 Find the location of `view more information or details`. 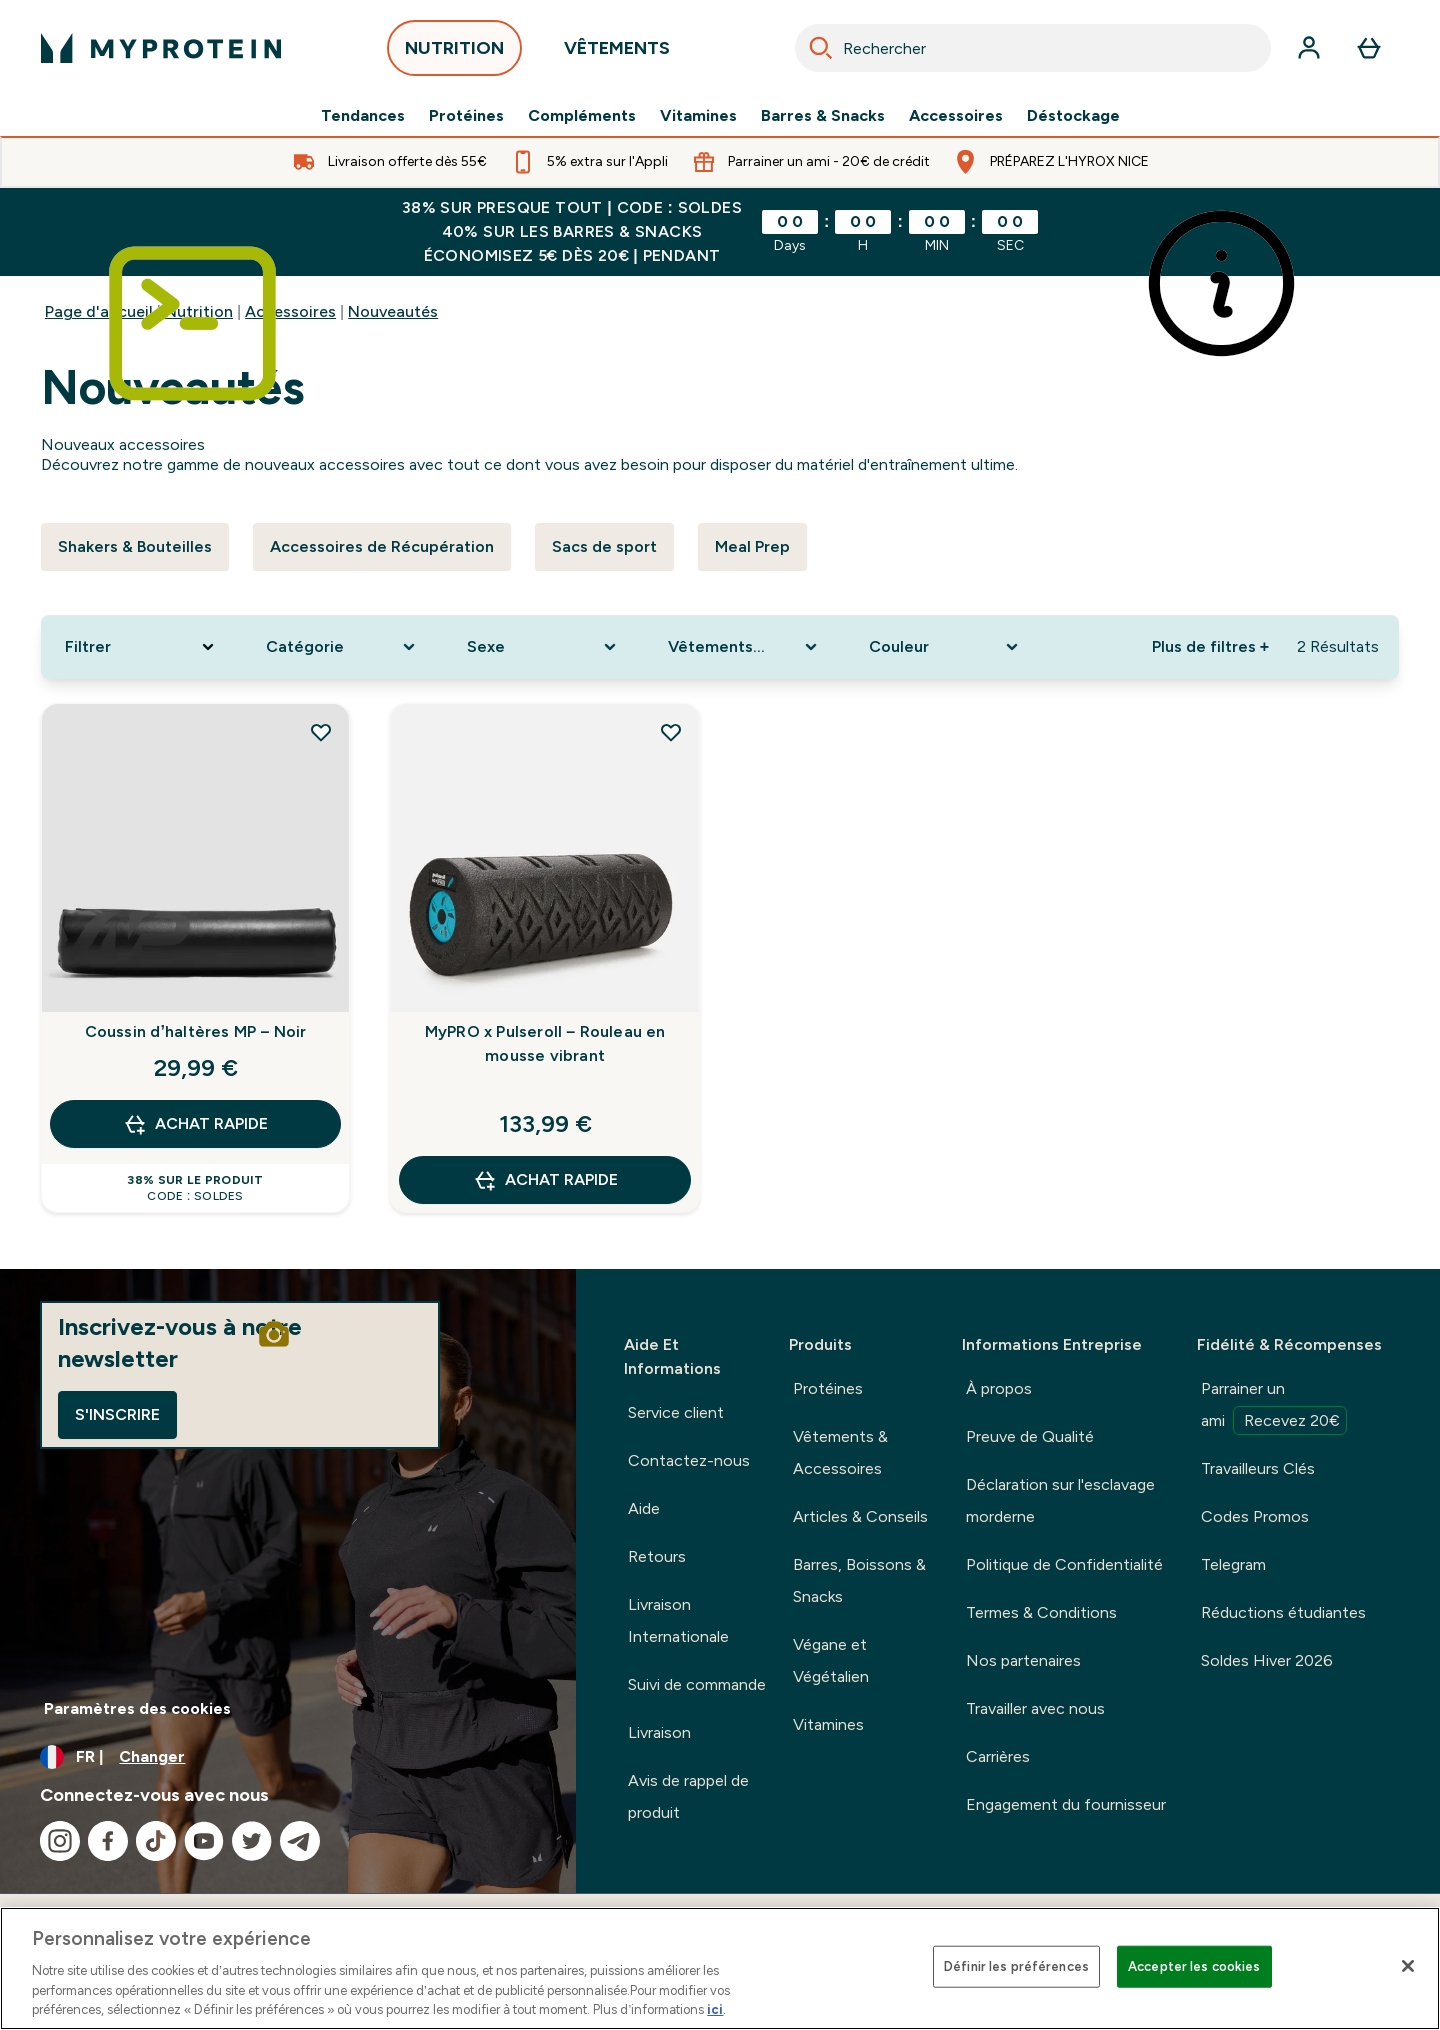

view more information or details is located at coordinates (1221, 283).